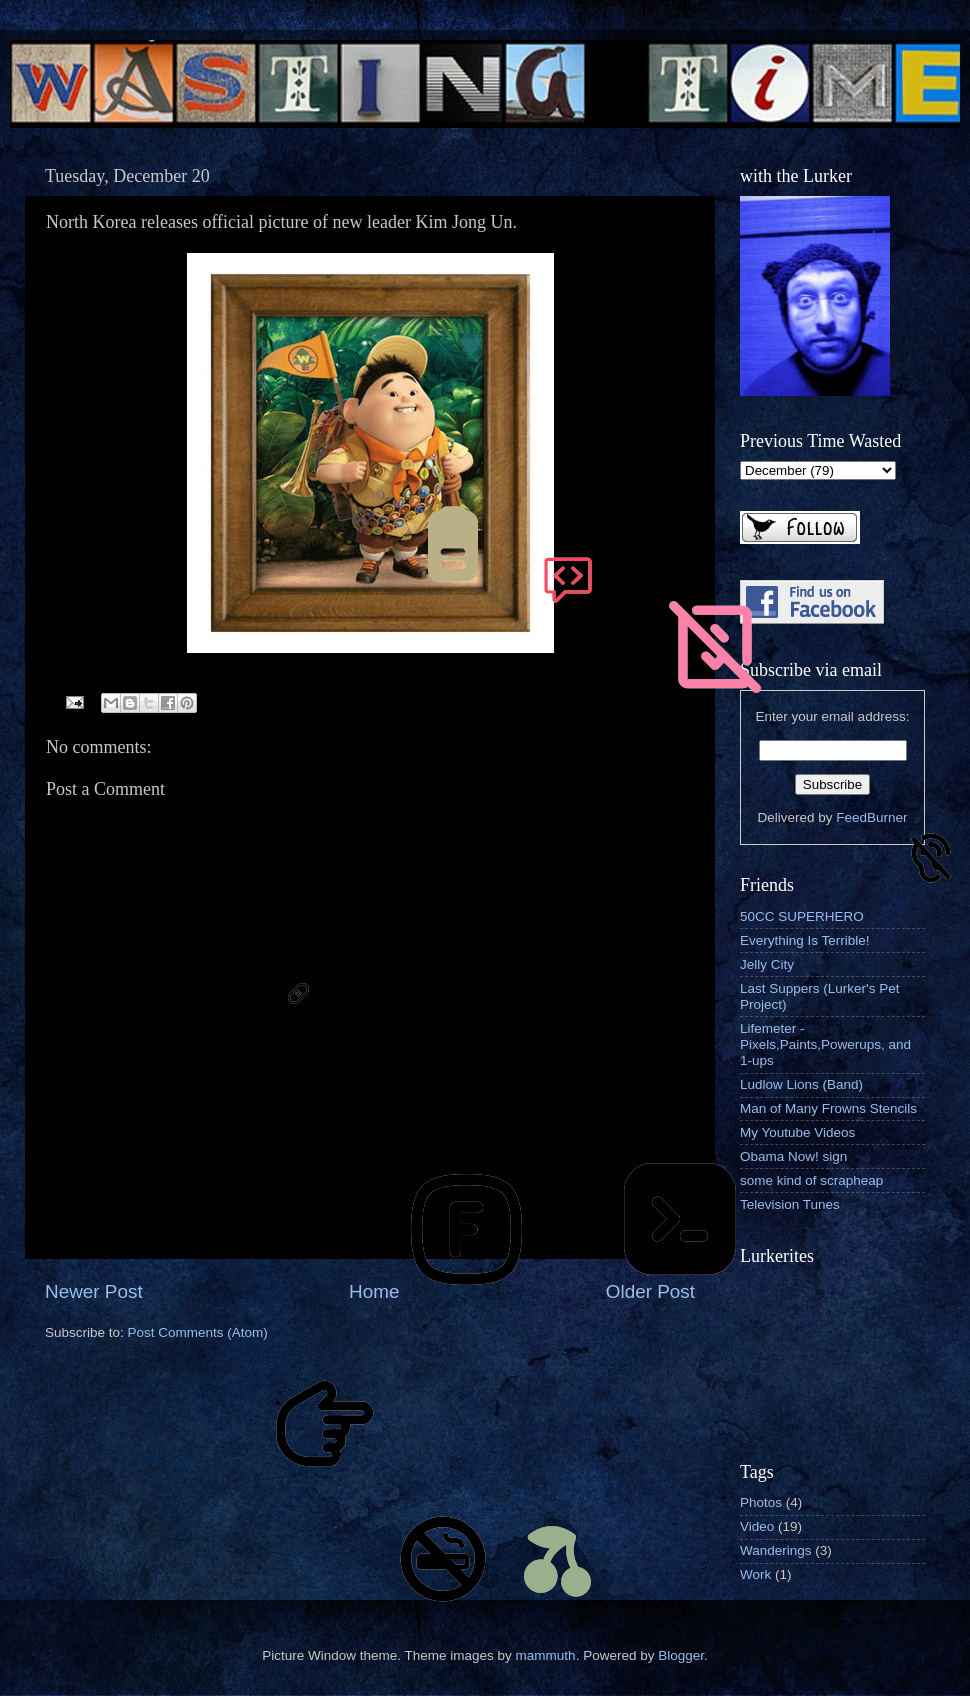 The height and width of the screenshot is (1696, 970). Describe the element at coordinates (680, 1219) in the screenshot. I see `tabler icons brand logo` at that location.